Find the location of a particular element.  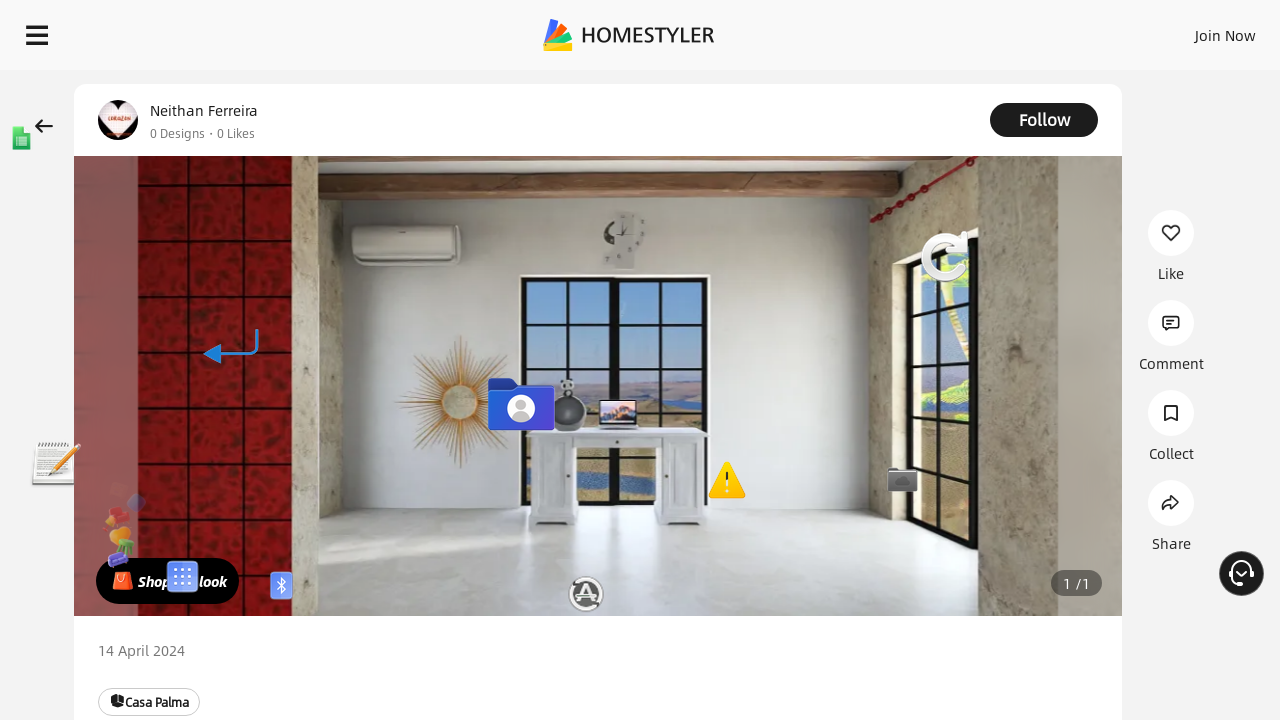

indicates bluetooth is currently active and connected is located at coordinates (281, 585).